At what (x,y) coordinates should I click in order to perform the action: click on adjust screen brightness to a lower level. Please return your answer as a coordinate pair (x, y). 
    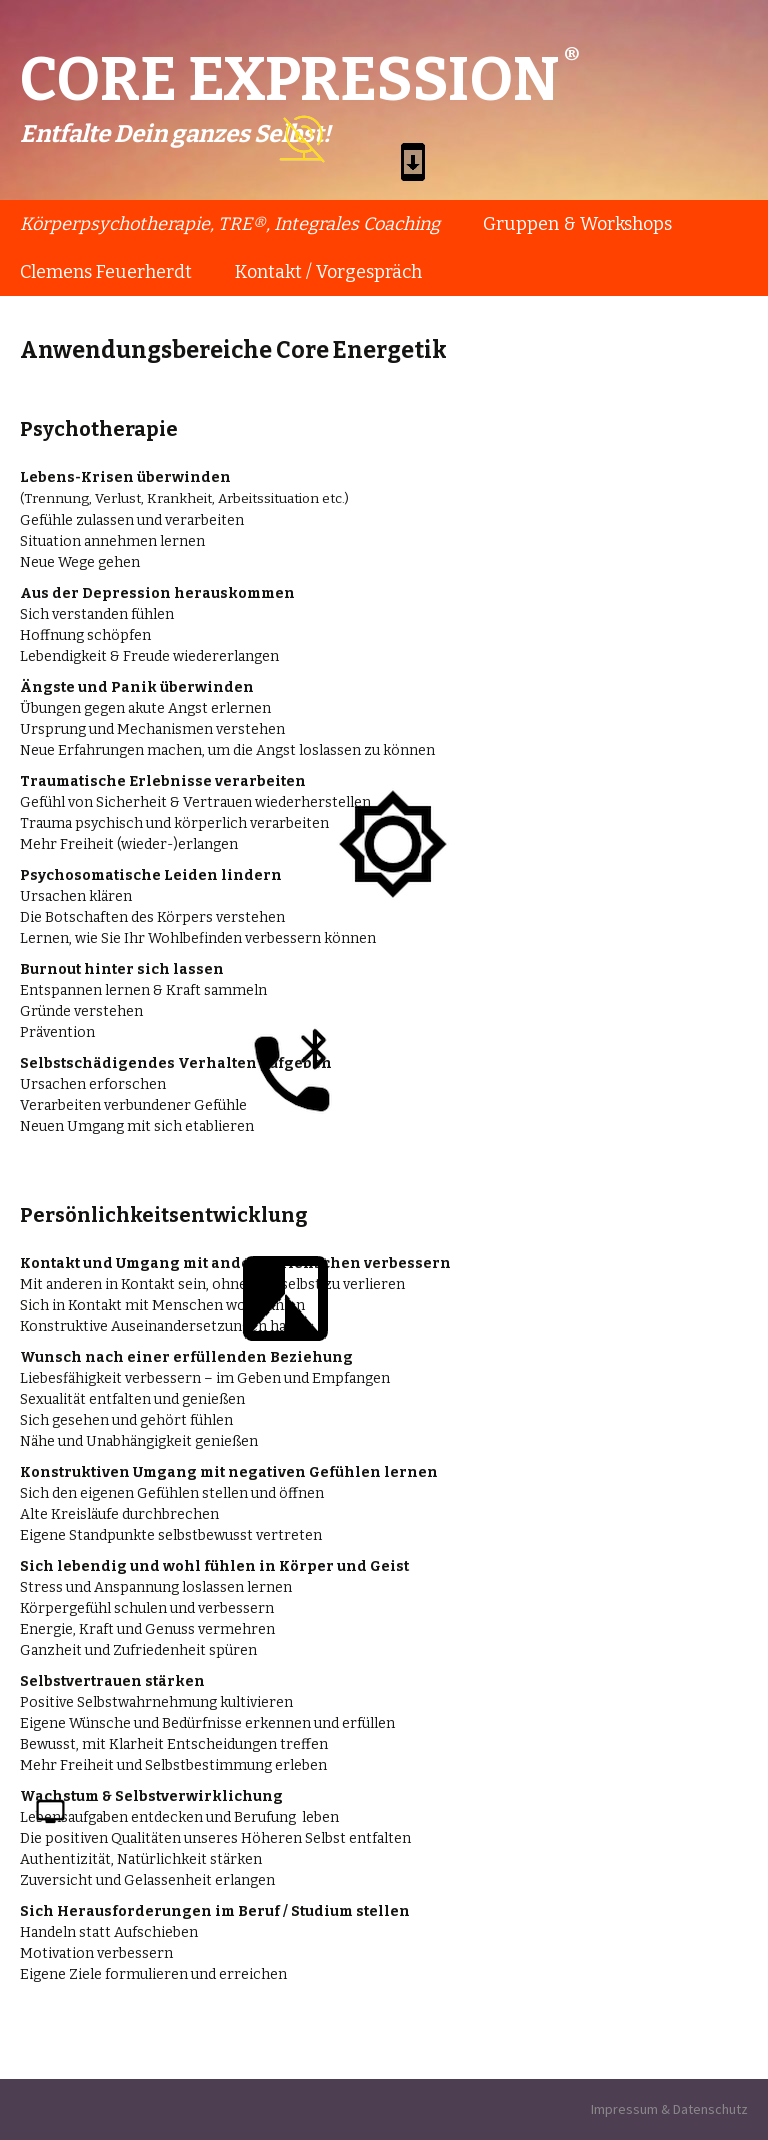
    Looking at the image, I should click on (393, 844).